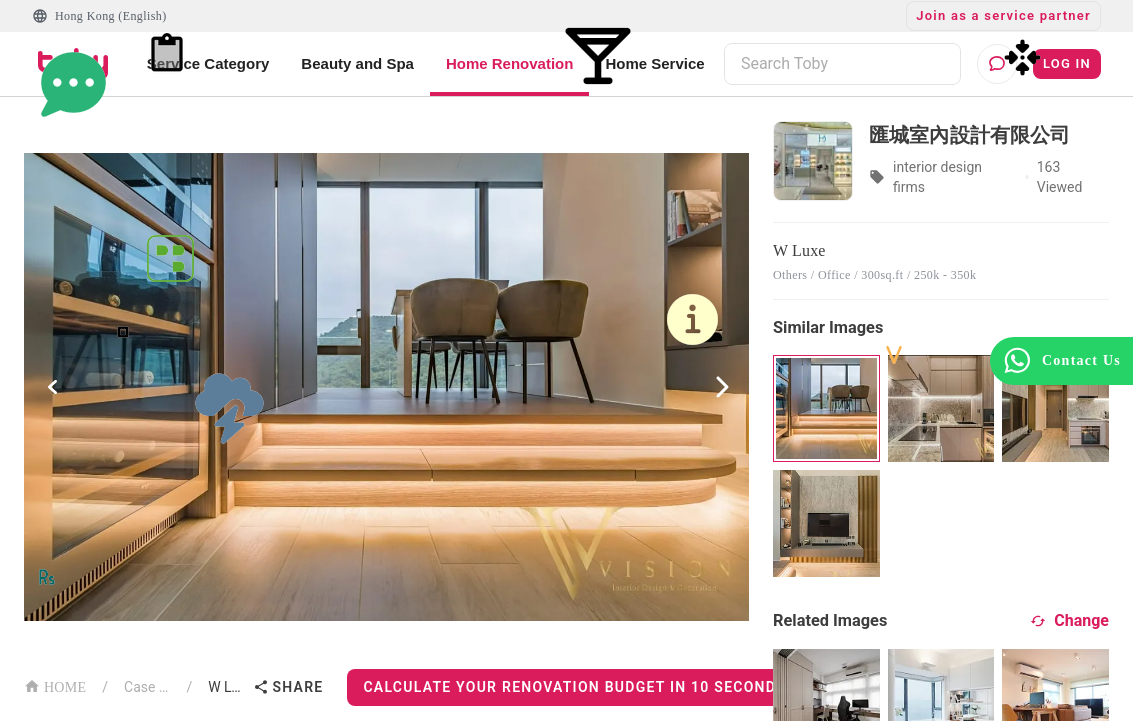 This screenshot has width=1133, height=721. What do you see at coordinates (47, 577) in the screenshot?
I see `indicates Indian rupee currency` at bounding box center [47, 577].